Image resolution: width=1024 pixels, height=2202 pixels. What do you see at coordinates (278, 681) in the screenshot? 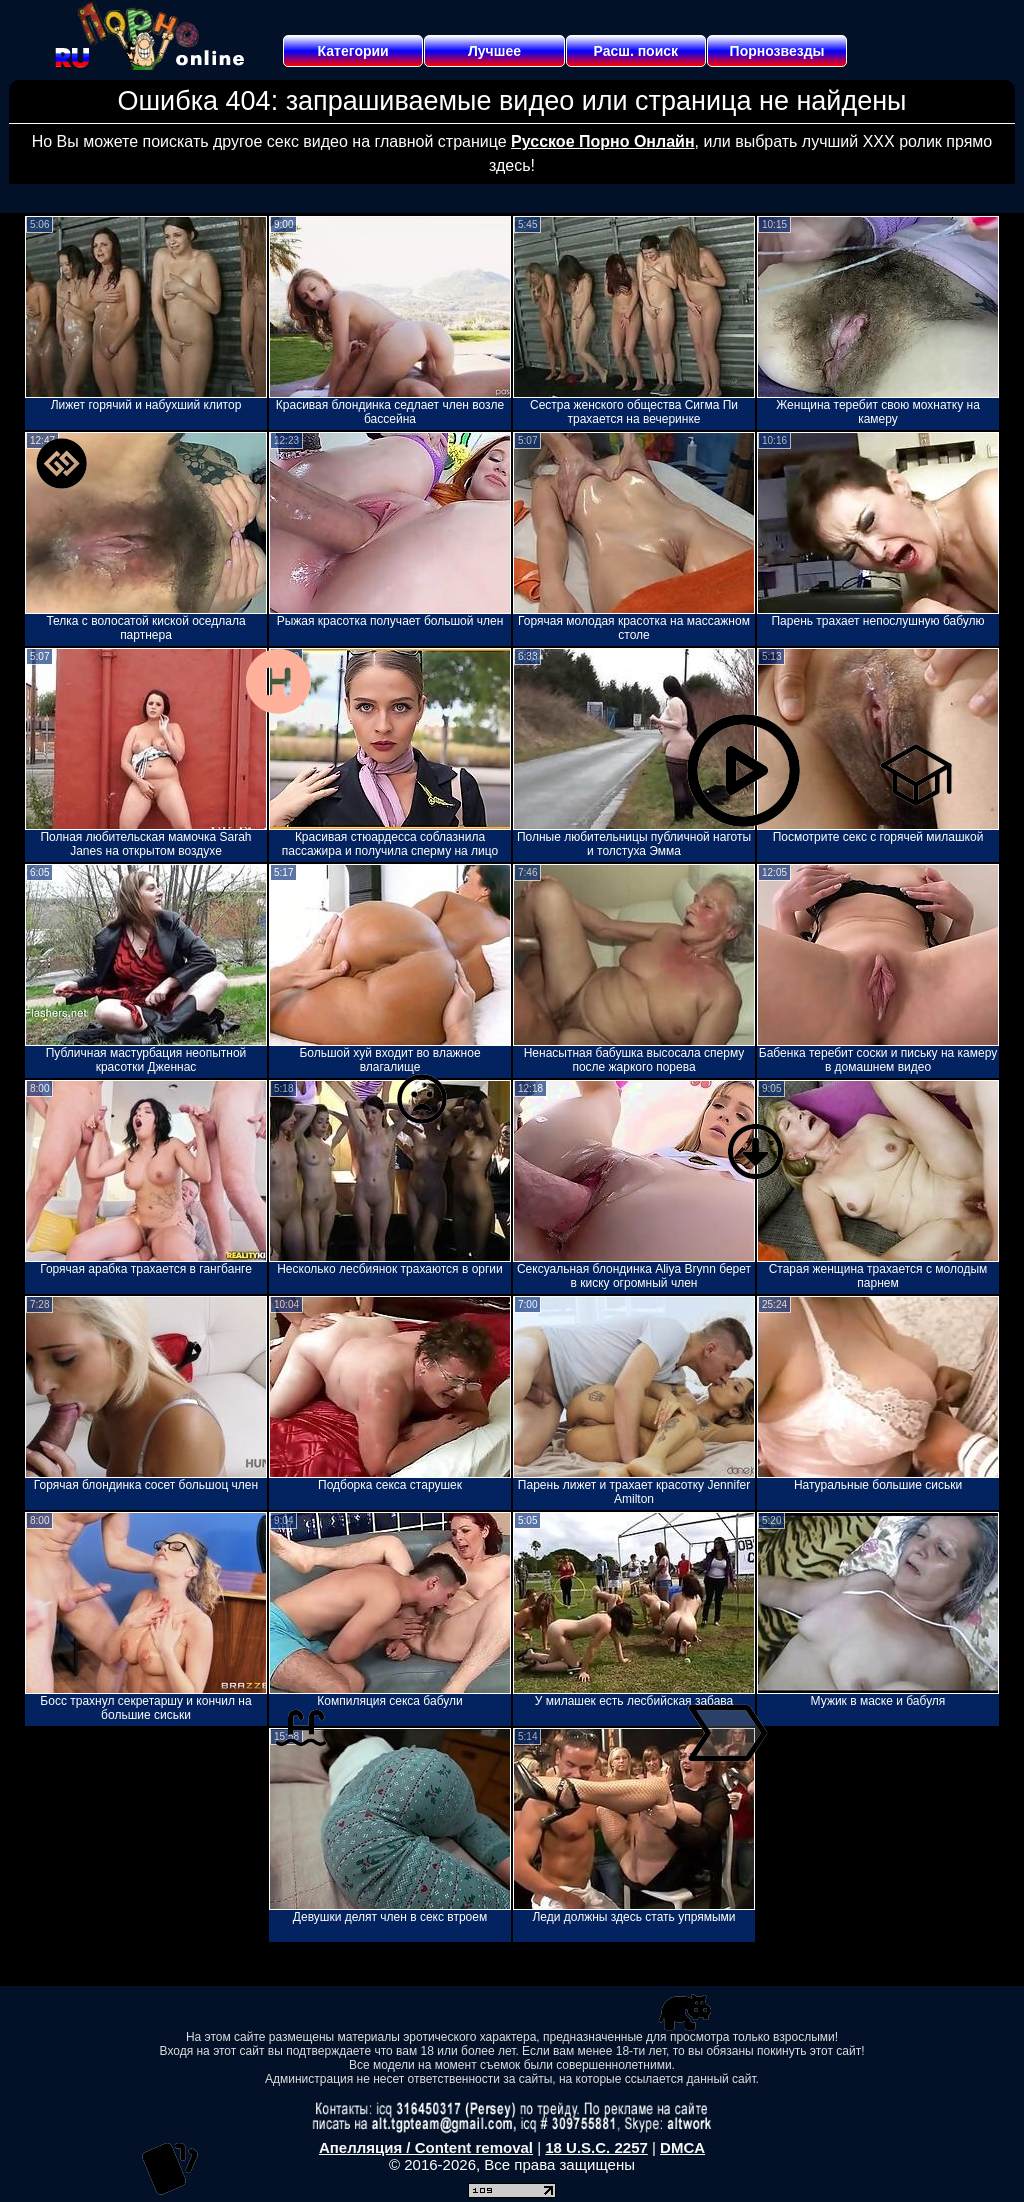
I see `indicates a hospital or medical facility nearby` at bounding box center [278, 681].